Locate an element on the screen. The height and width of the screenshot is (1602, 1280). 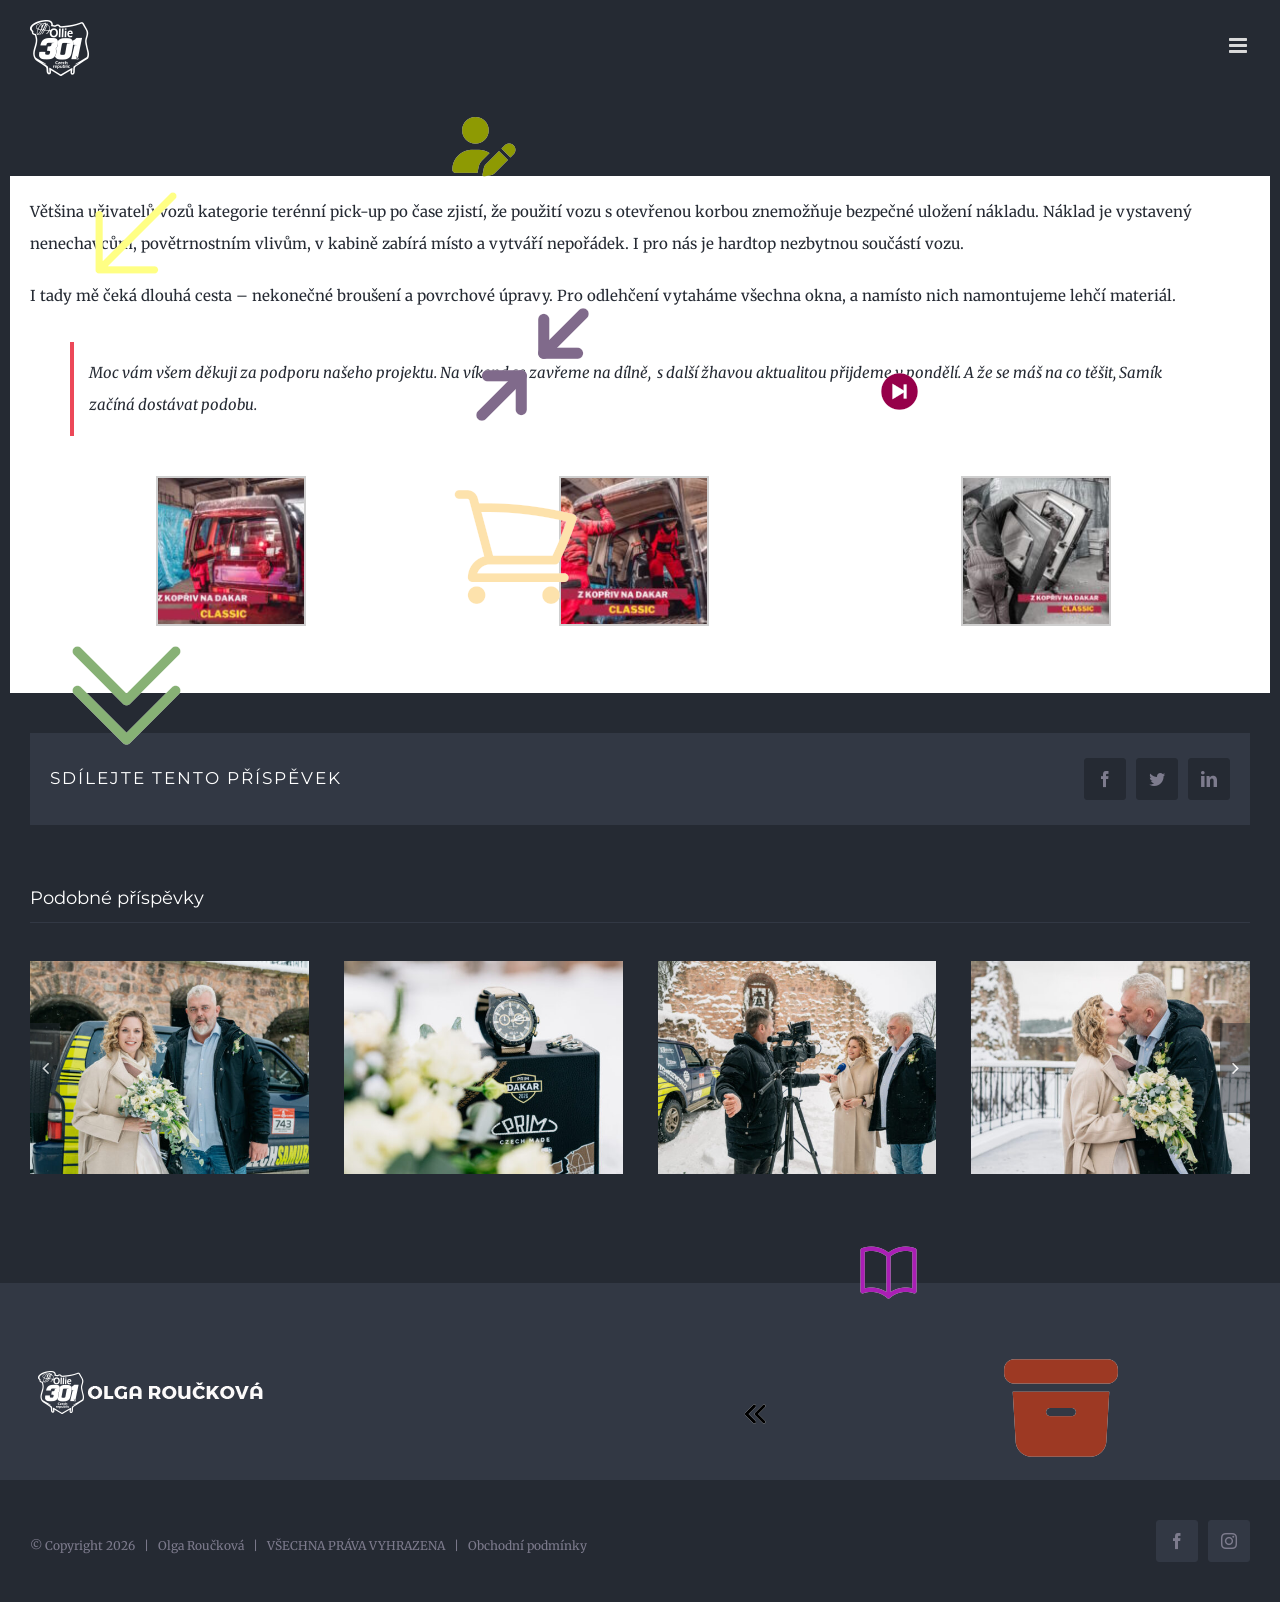
navigate to the bottom-left or previous item is located at coordinates (136, 233).